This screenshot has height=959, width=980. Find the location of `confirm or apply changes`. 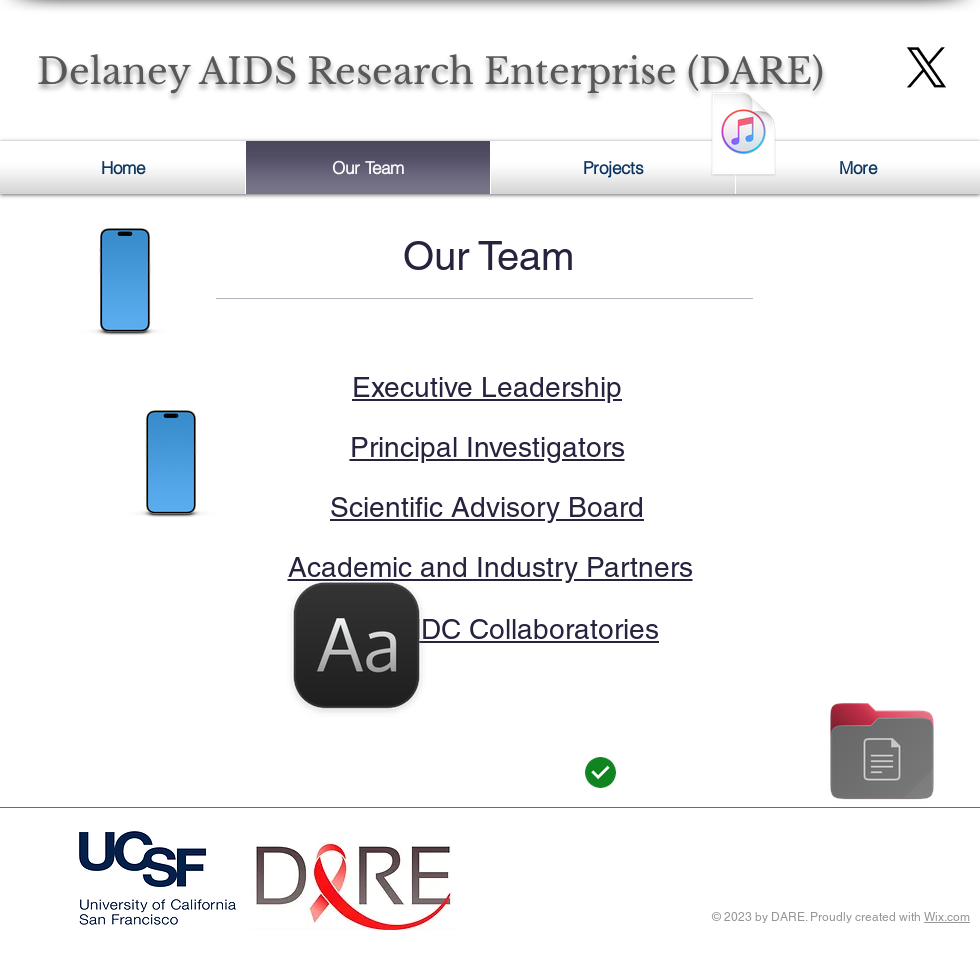

confirm or apply changes is located at coordinates (600, 772).